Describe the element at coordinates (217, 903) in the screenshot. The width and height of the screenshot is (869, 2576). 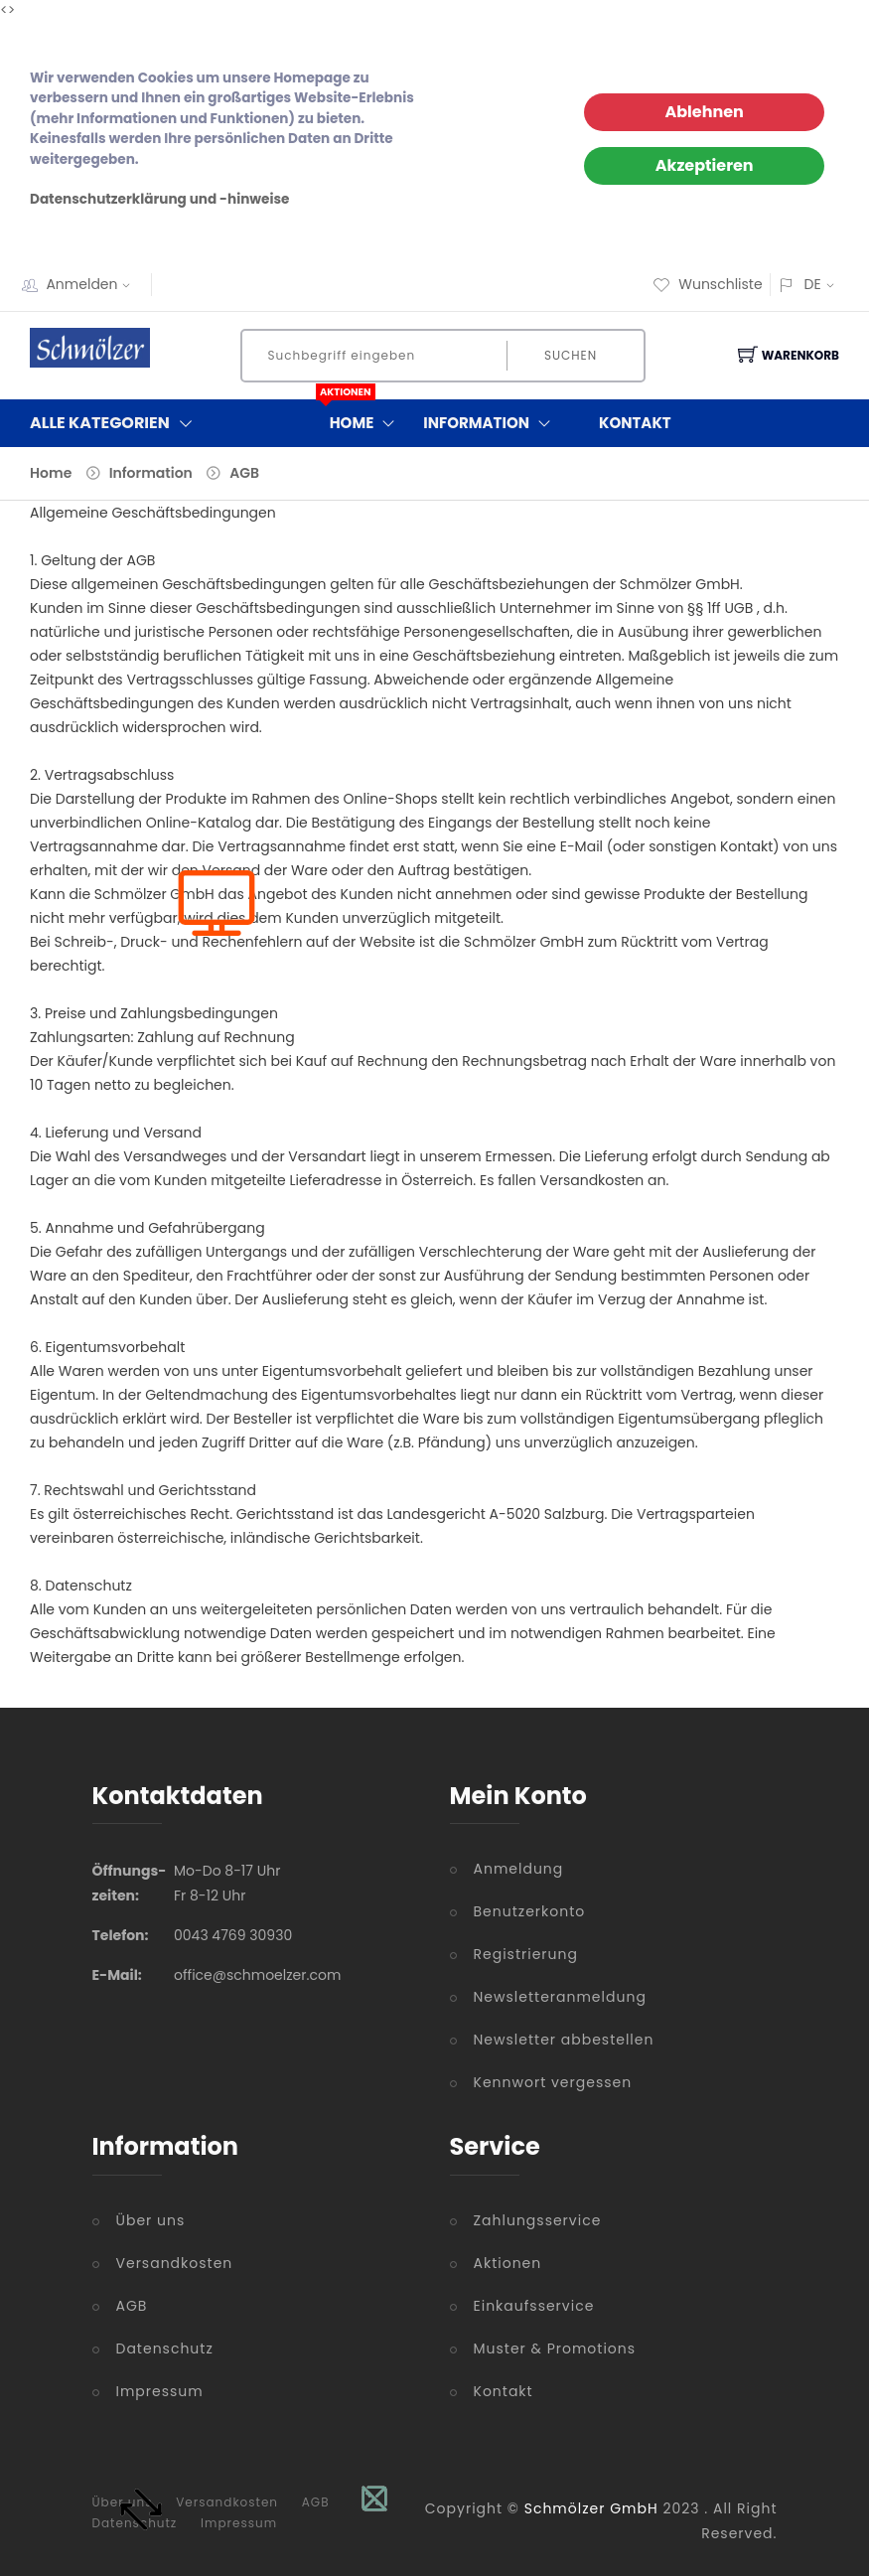
I see `access tv or video streaming options` at that location.